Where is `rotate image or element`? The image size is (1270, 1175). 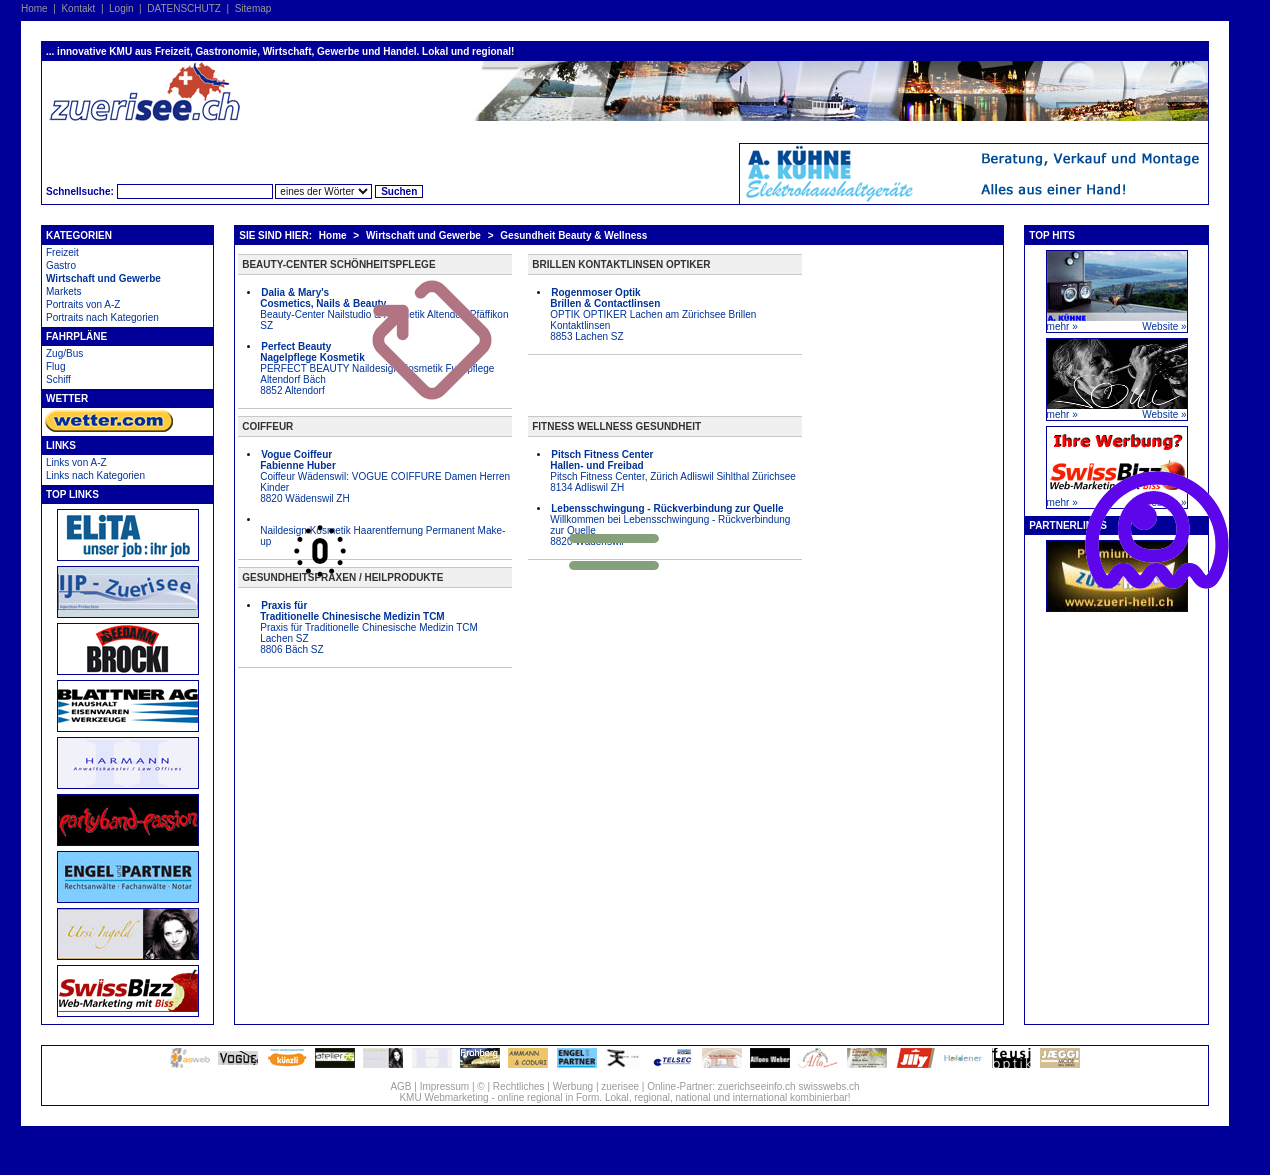 rotate image or element is located at coordinates (432, 340).